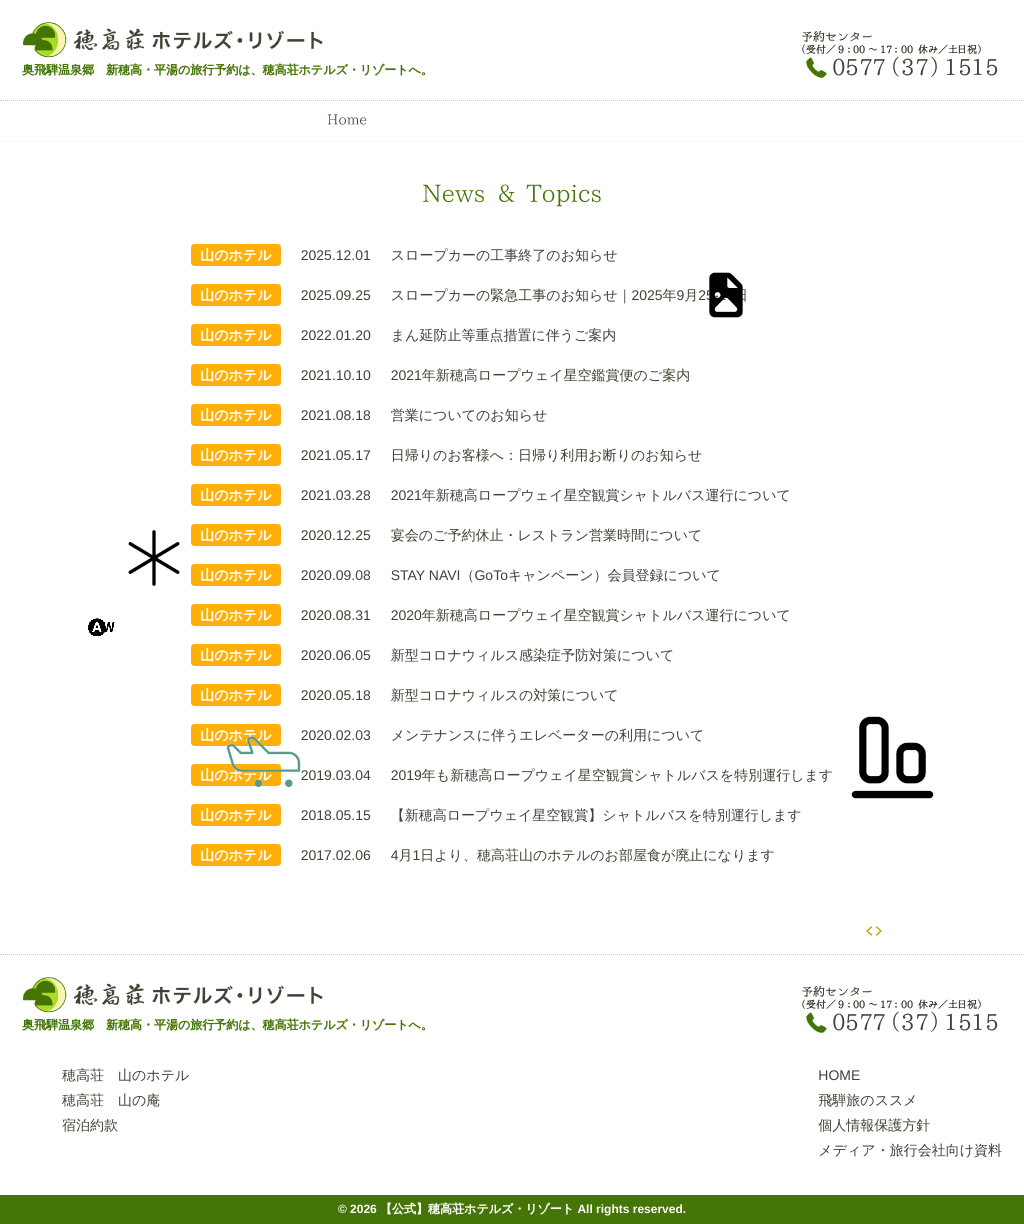  What do you see at coordinates (263, 760) in the screenshot?
I see `indicates flight is taxiing or on the ground` at bounding box center [263, 760].